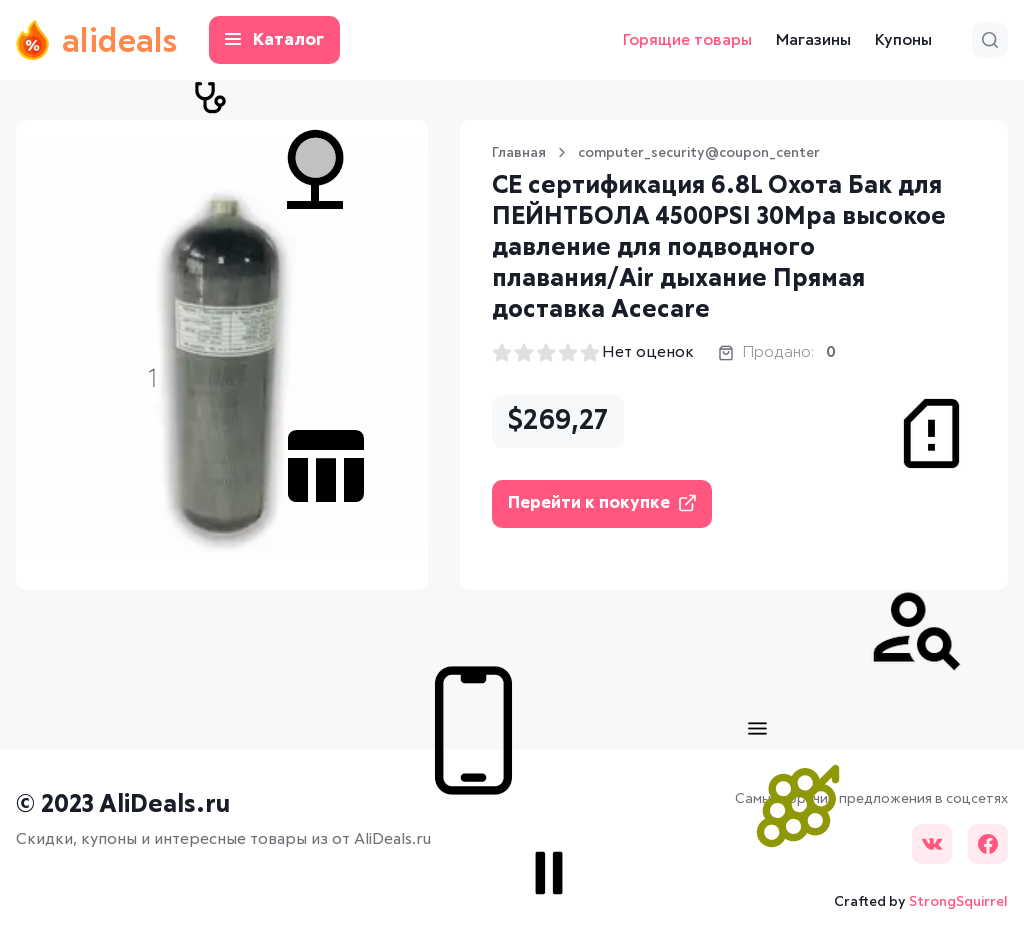 The image size is (1024, 951). What do you see at coordinates (315, 169) in the screenshot?
I see `view nature or outdoor photos` at bounding box center [315, 169].